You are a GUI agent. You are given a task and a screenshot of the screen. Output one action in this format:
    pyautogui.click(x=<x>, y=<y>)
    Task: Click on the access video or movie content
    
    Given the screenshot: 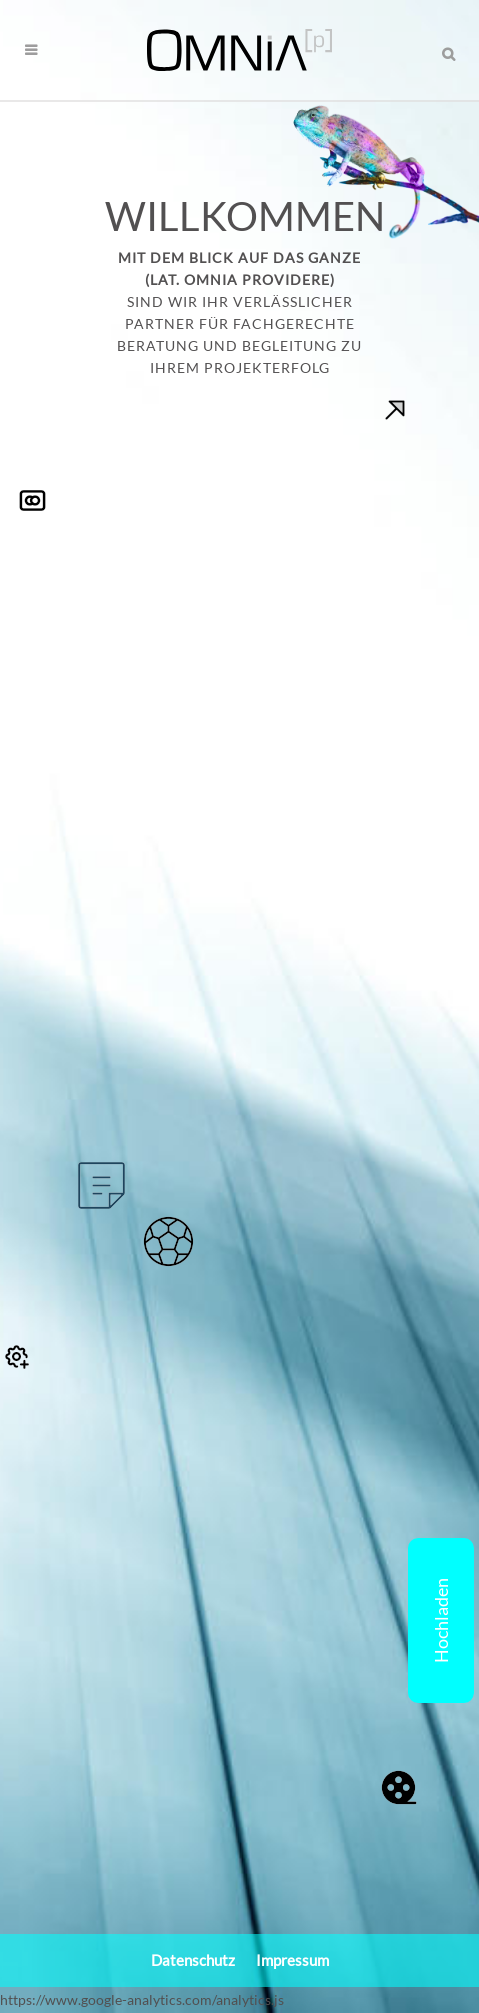 What is the action you would take?
    pyautogui.click(x=398, y=1787)
    